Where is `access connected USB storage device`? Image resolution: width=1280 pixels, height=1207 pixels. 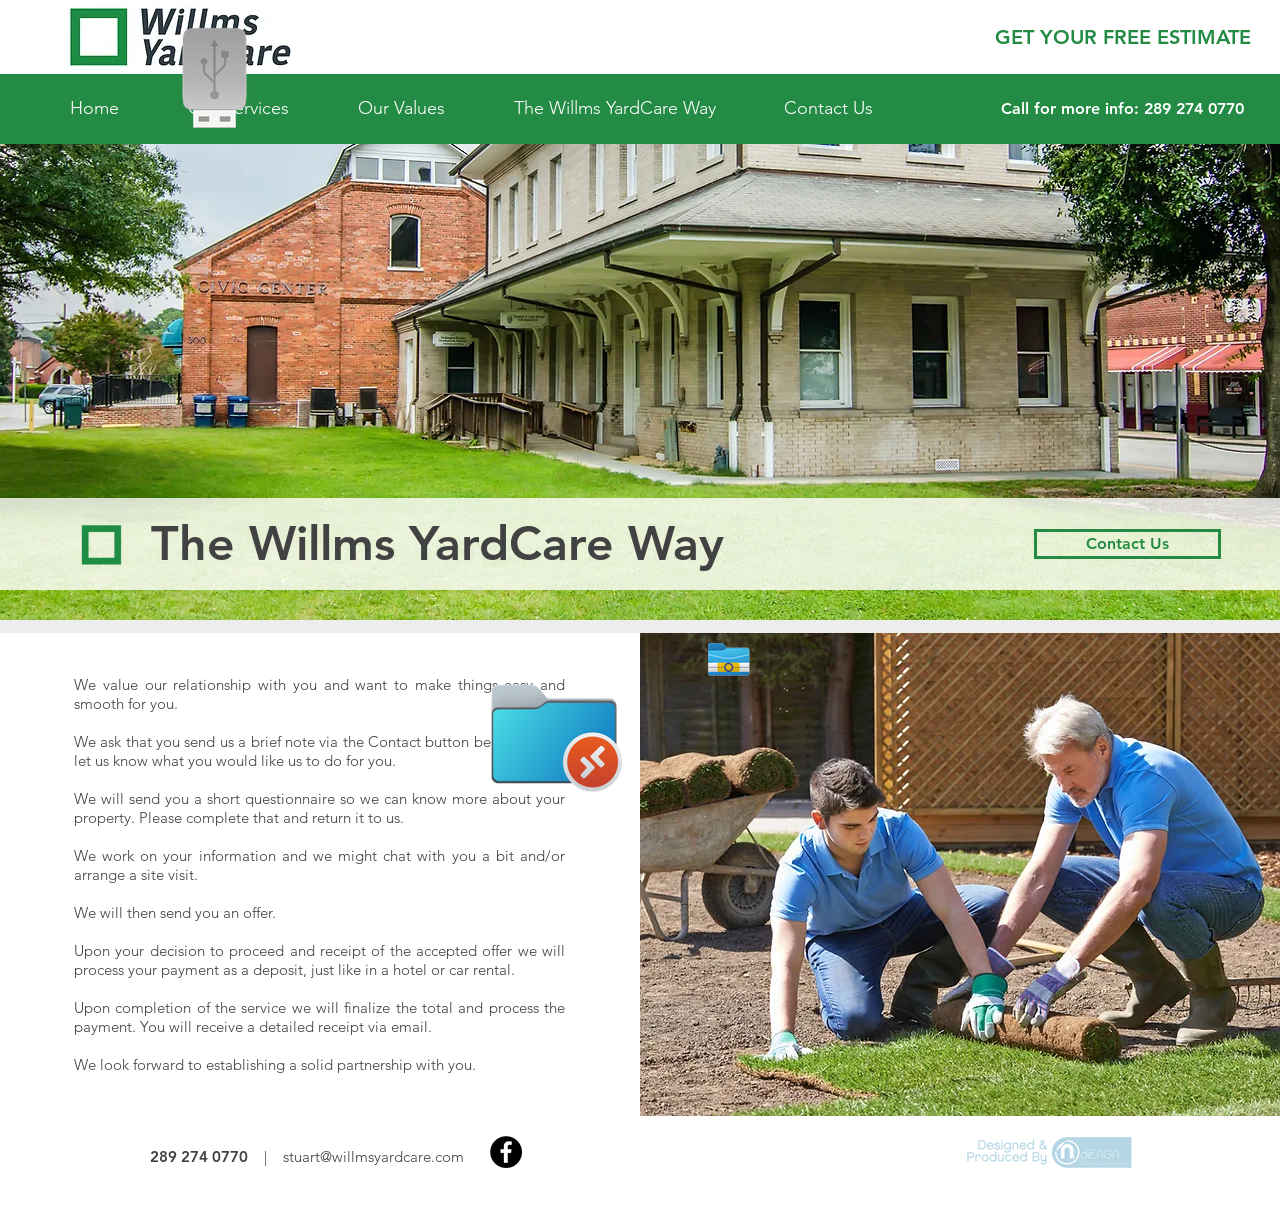
access connected USB storage device is located at coordinates (214, 77).